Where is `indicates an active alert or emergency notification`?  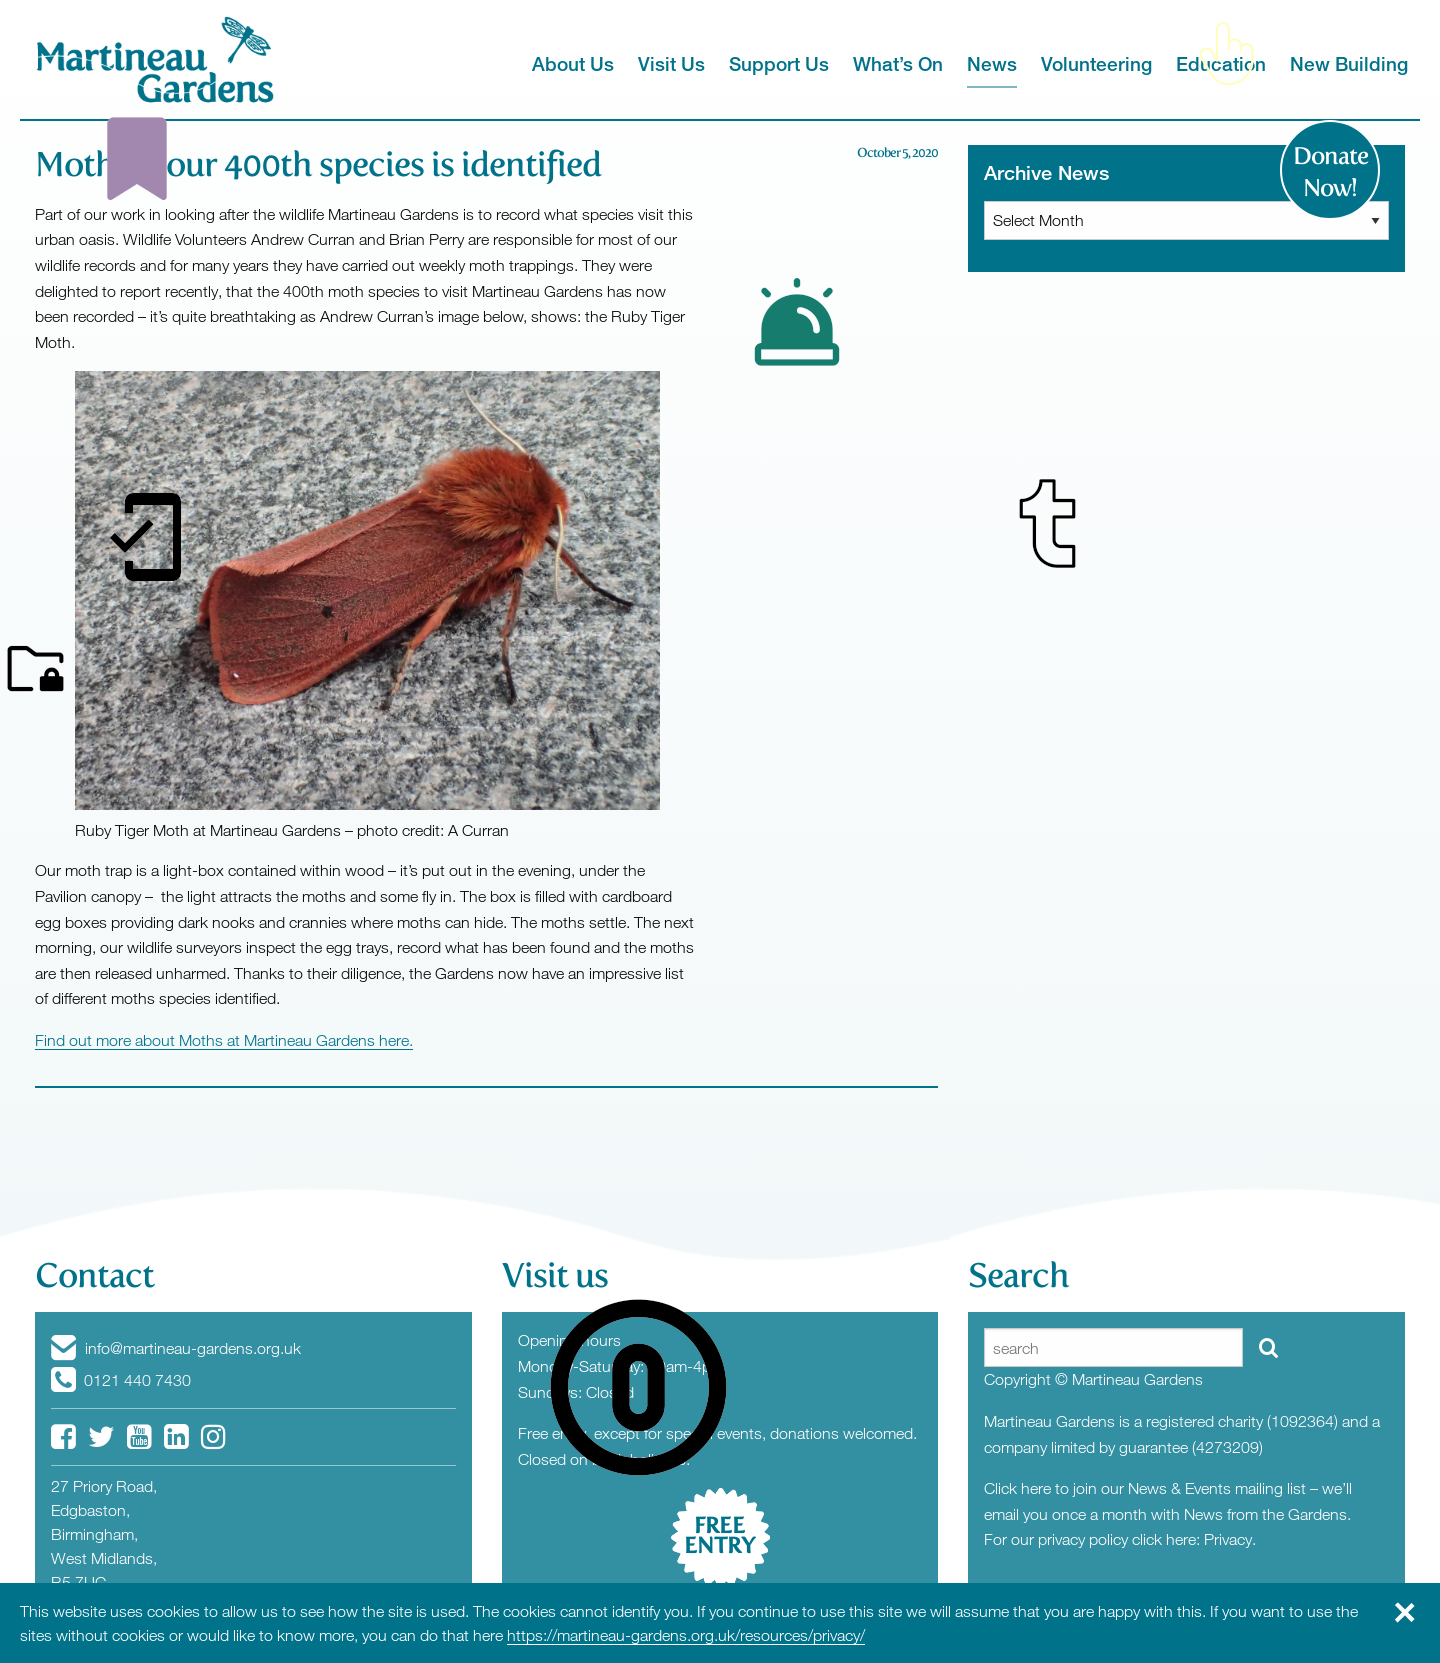
indicates an active alert or emergency notification is located at coordinates (797, 330).